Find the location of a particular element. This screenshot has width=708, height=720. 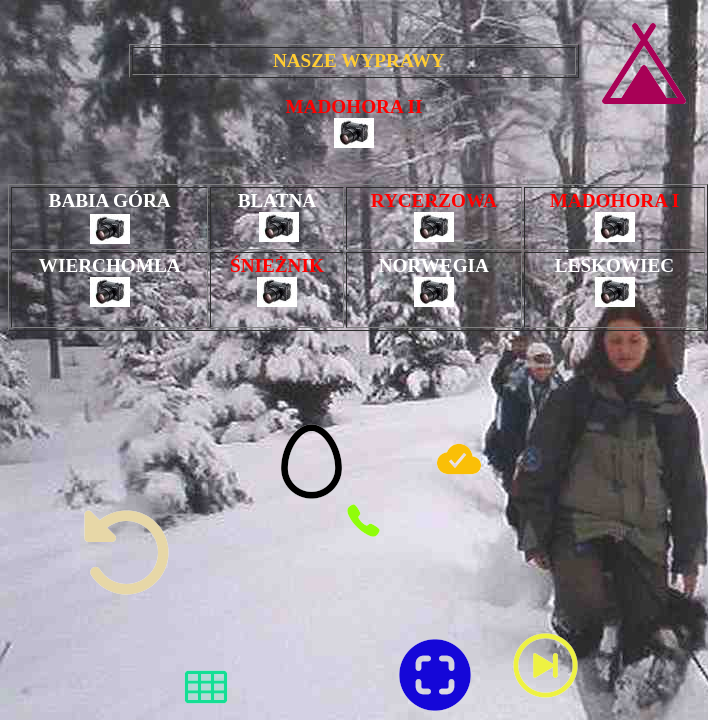

make a phone call is located at coordinates (363, 520).